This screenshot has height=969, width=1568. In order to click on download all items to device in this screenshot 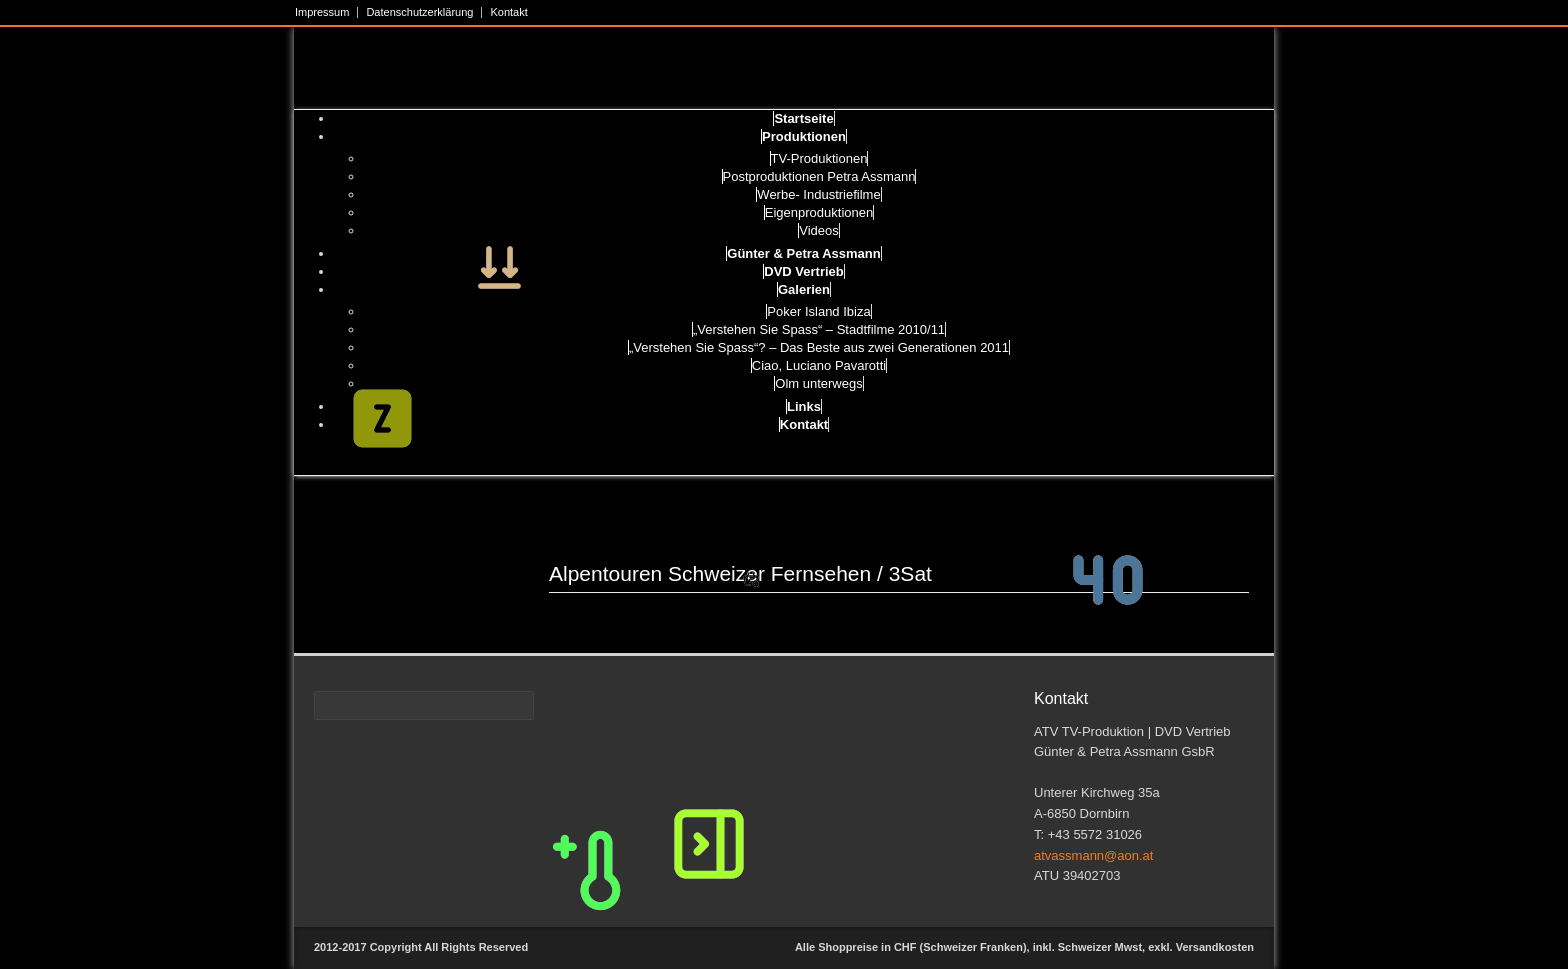, I will do `click(499, 267)`.